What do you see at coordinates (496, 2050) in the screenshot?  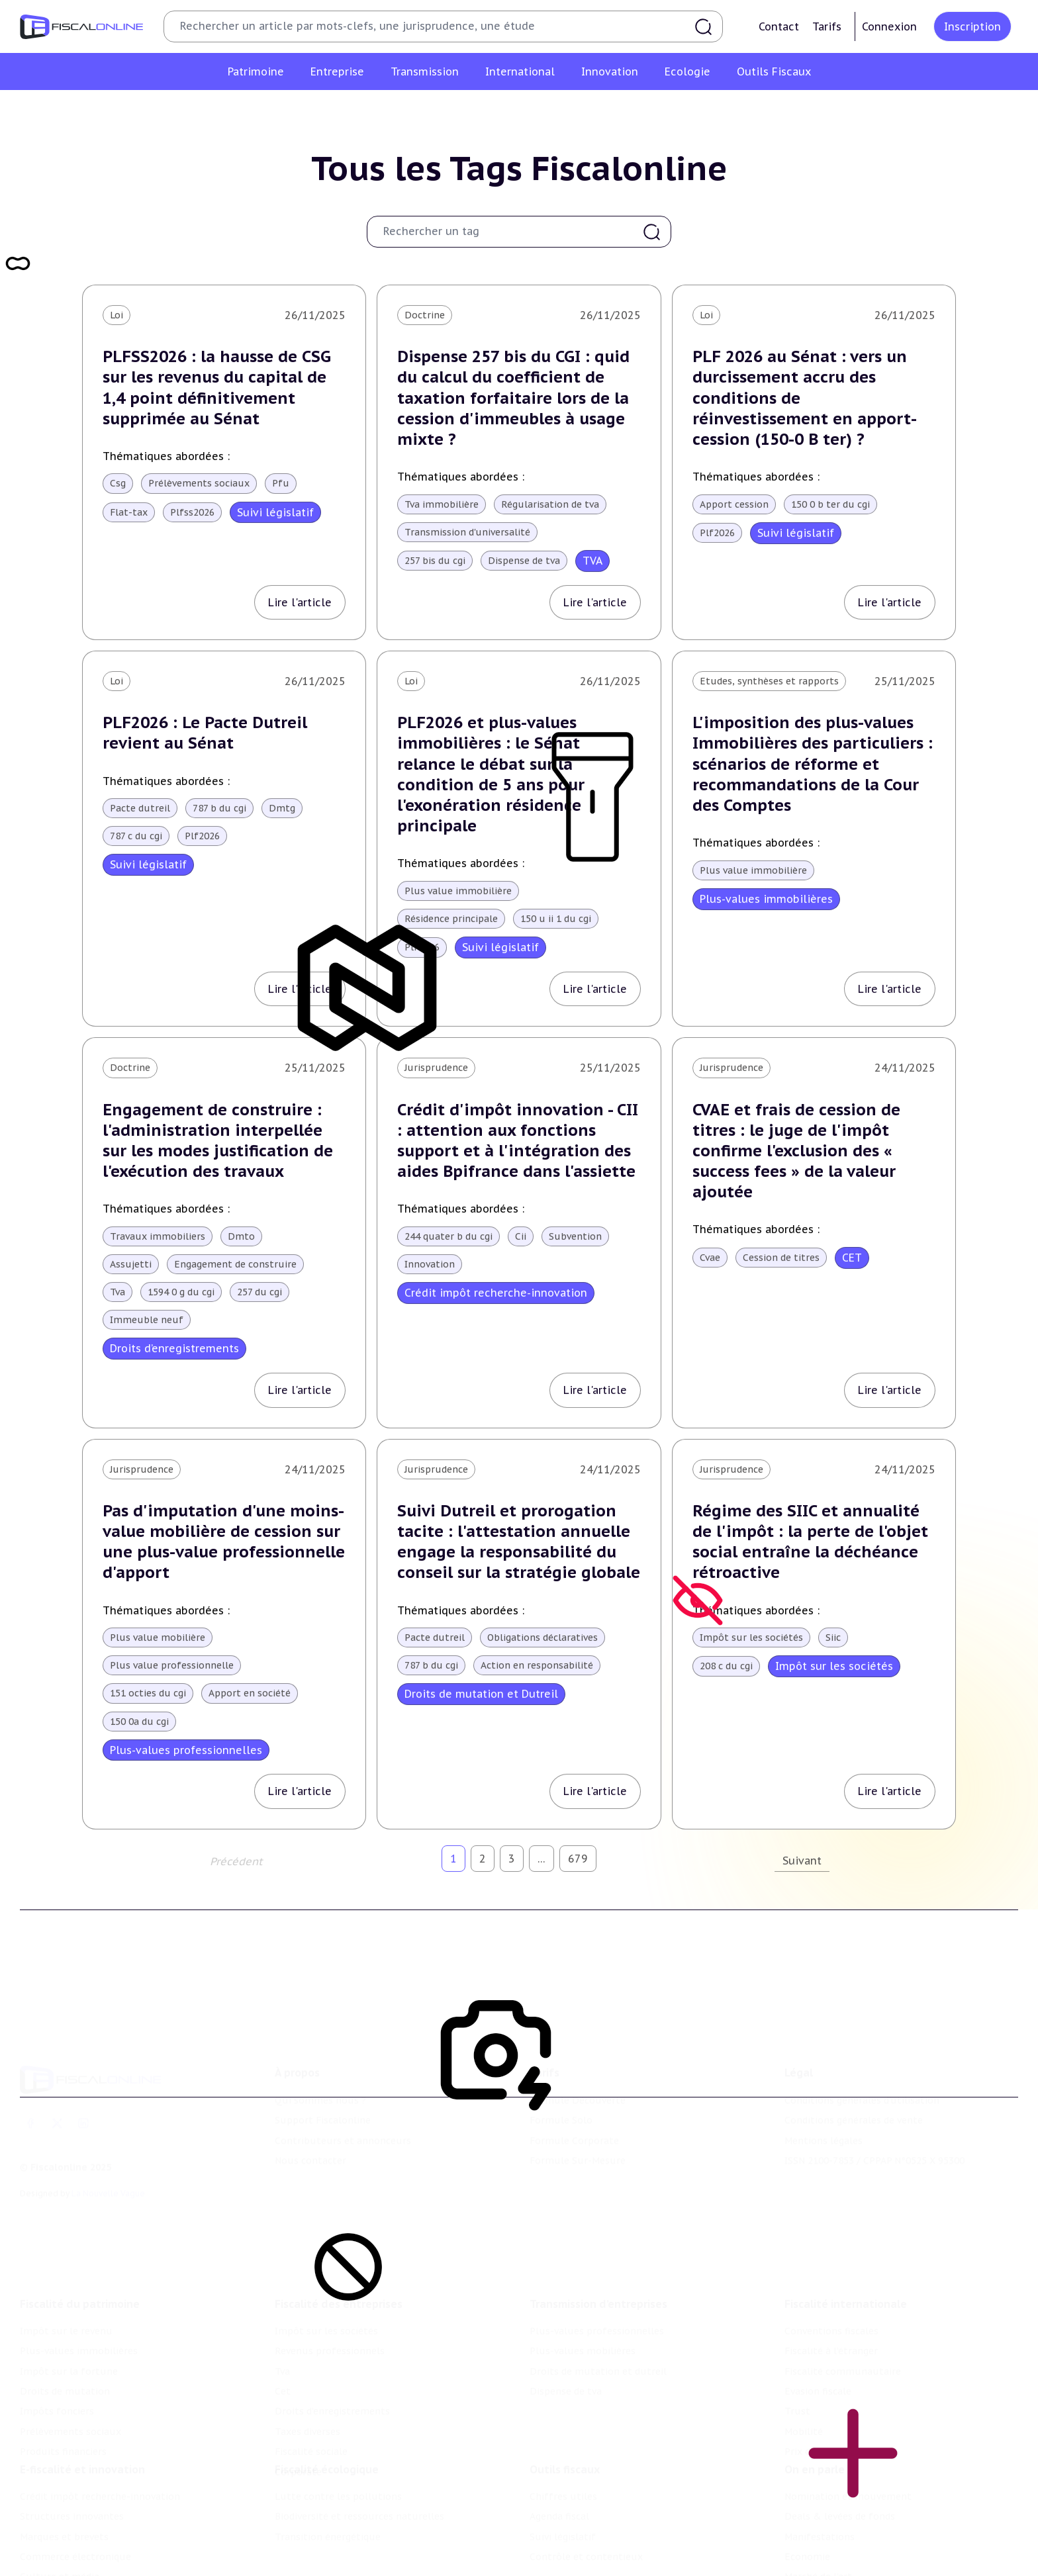 I see `camera flash enabled` at bounding box center [496, 2050].